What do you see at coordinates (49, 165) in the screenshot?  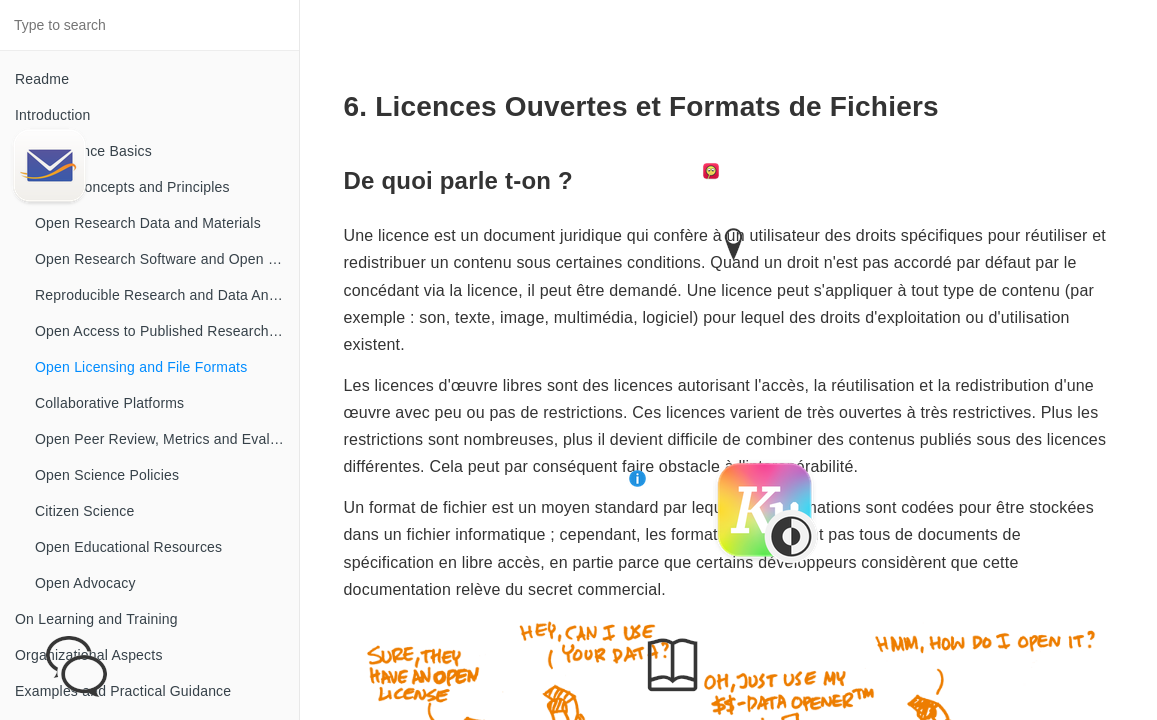 I see `open fastmail email app` at bounding box center [49, 165].